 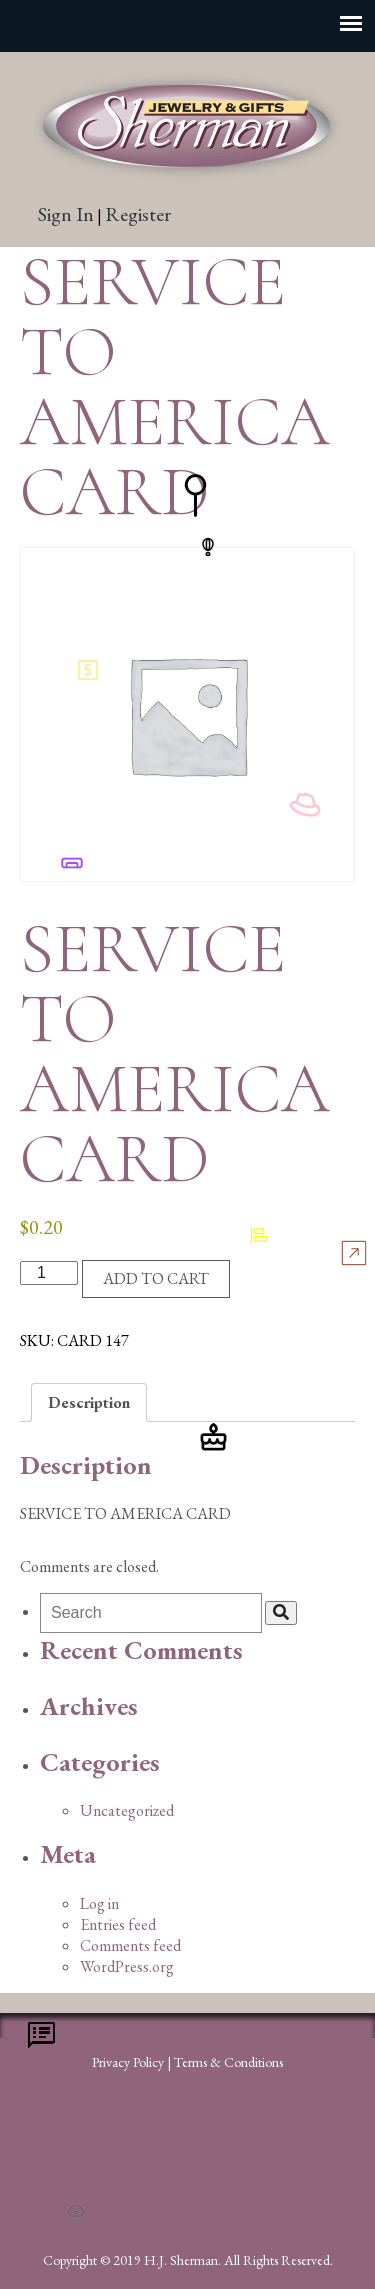 What do you see at coordinates (259, 1235) in the screenshot?
I see `align text or content to the left` at bounding box center [259, 1235].